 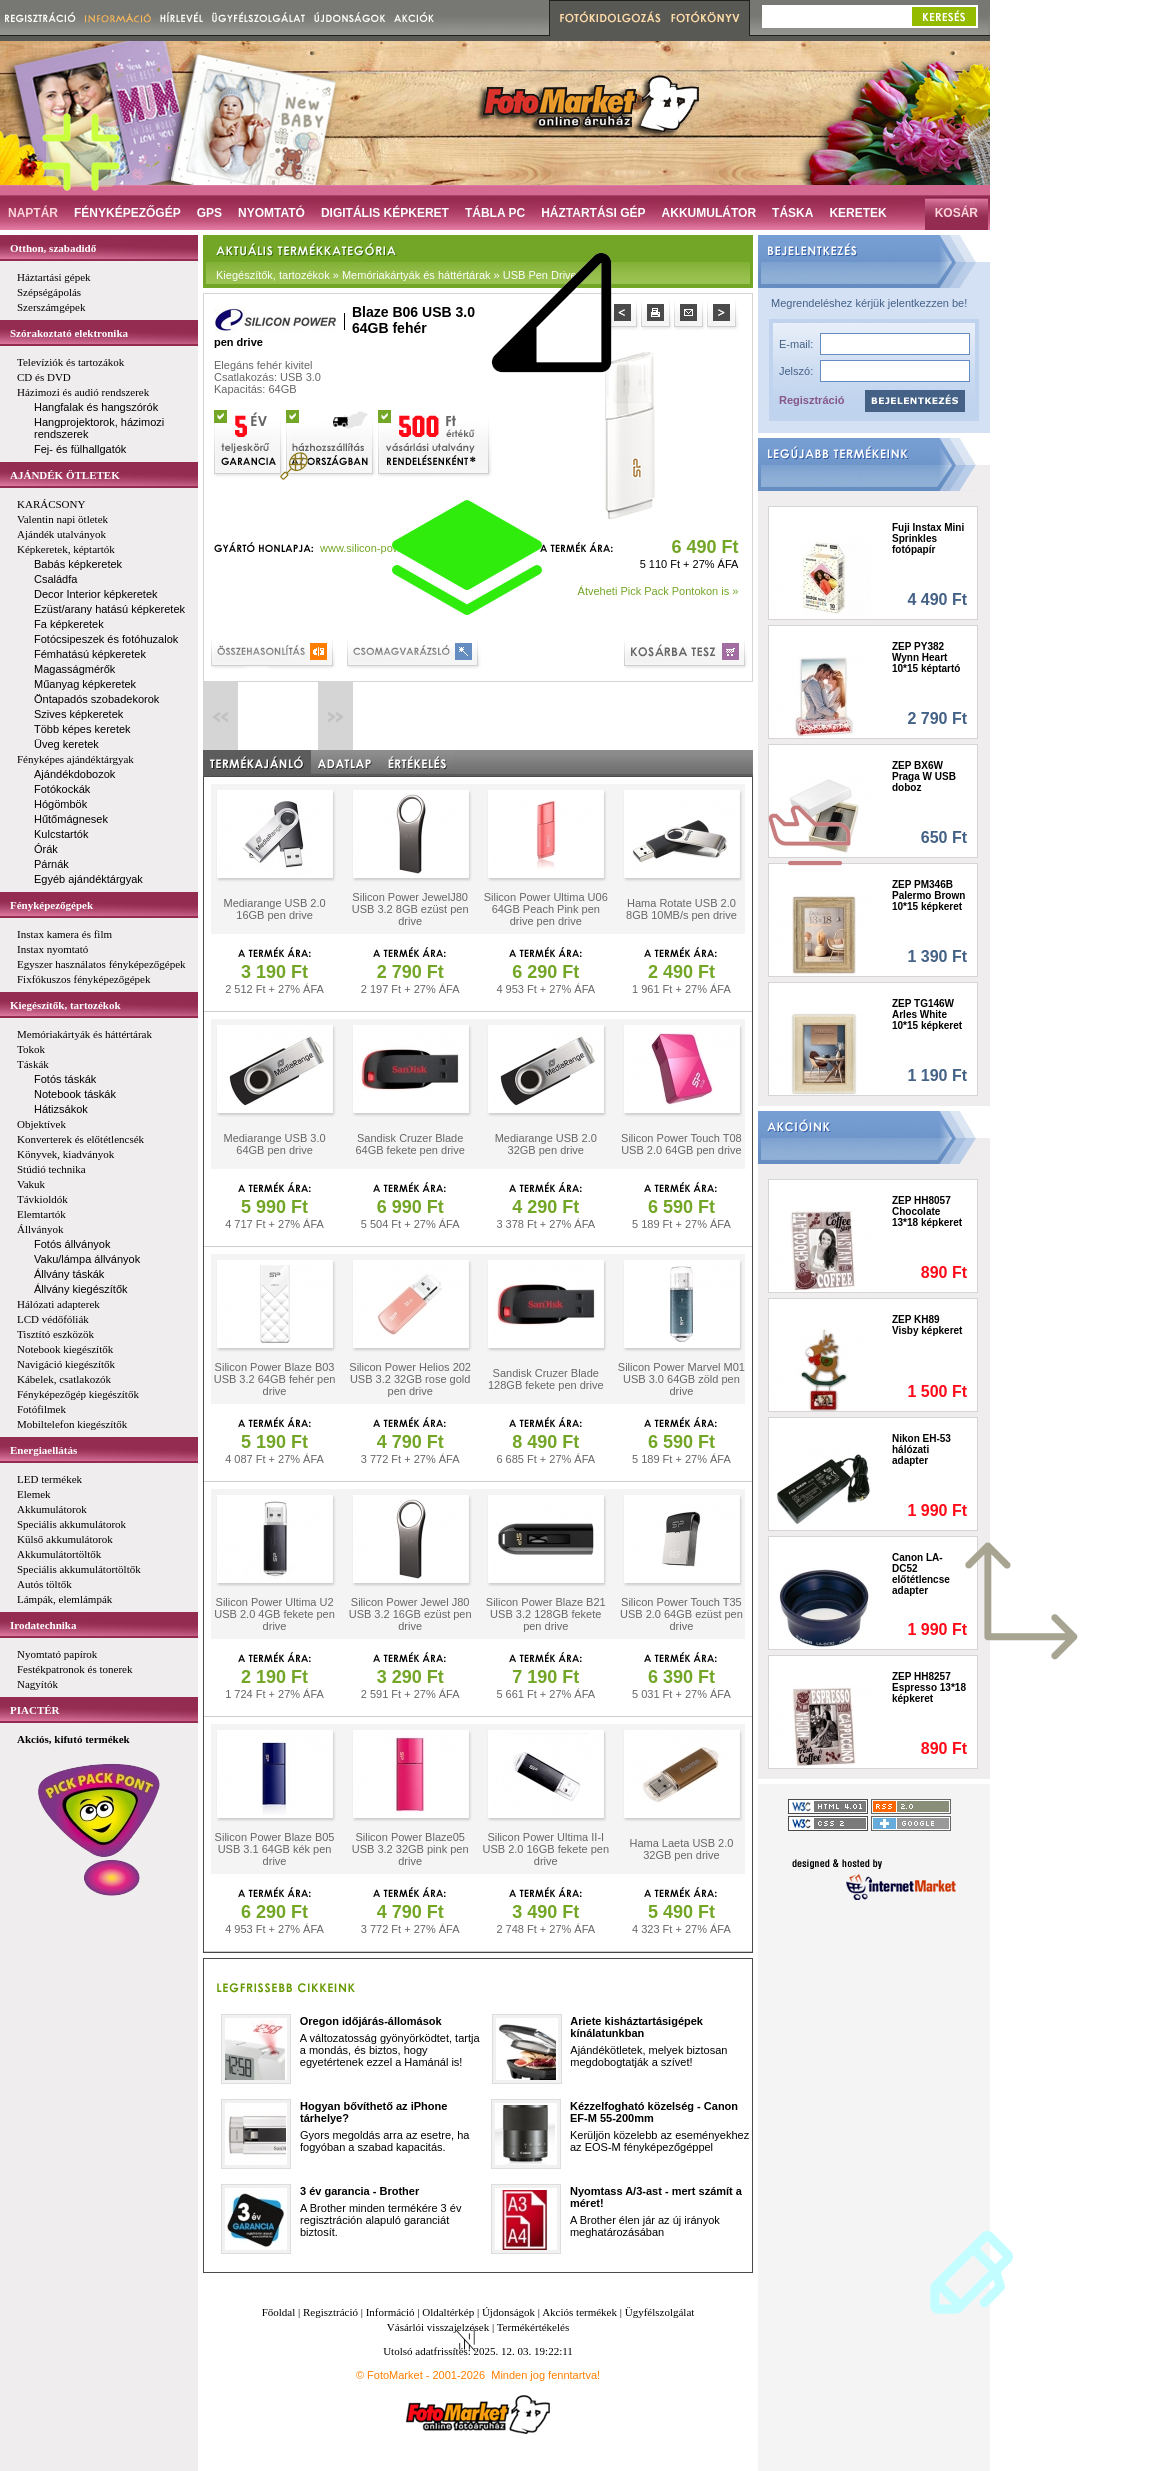 I want to click on exit fullscreen mode, so click(x=81, y=152).